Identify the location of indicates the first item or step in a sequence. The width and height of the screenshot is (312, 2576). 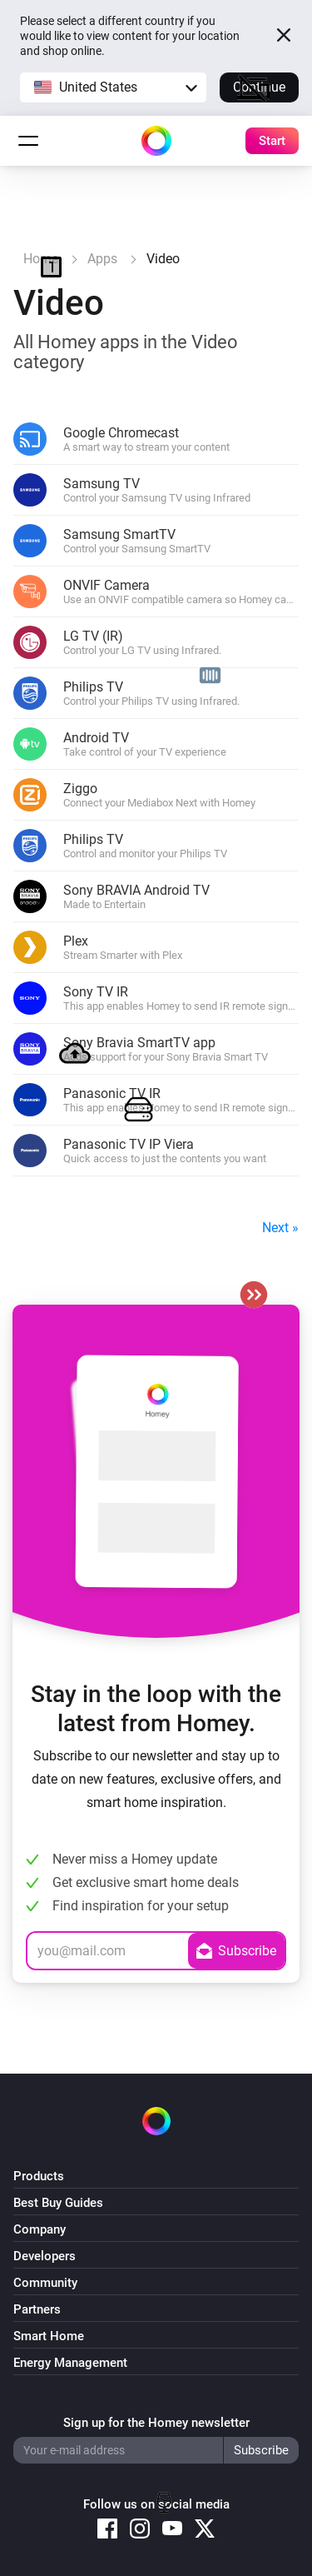
(51, 267).